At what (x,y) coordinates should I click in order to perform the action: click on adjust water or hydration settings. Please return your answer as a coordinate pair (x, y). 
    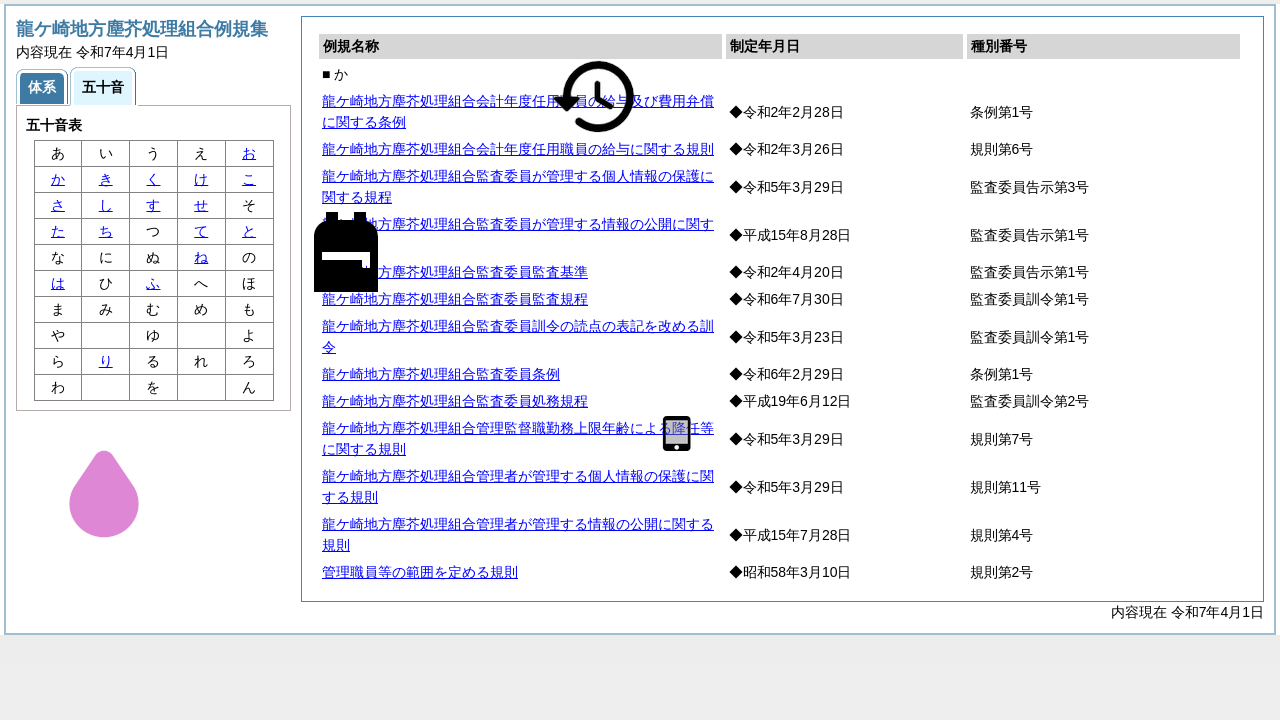
    Looking at the image, I should click on (104, 494).